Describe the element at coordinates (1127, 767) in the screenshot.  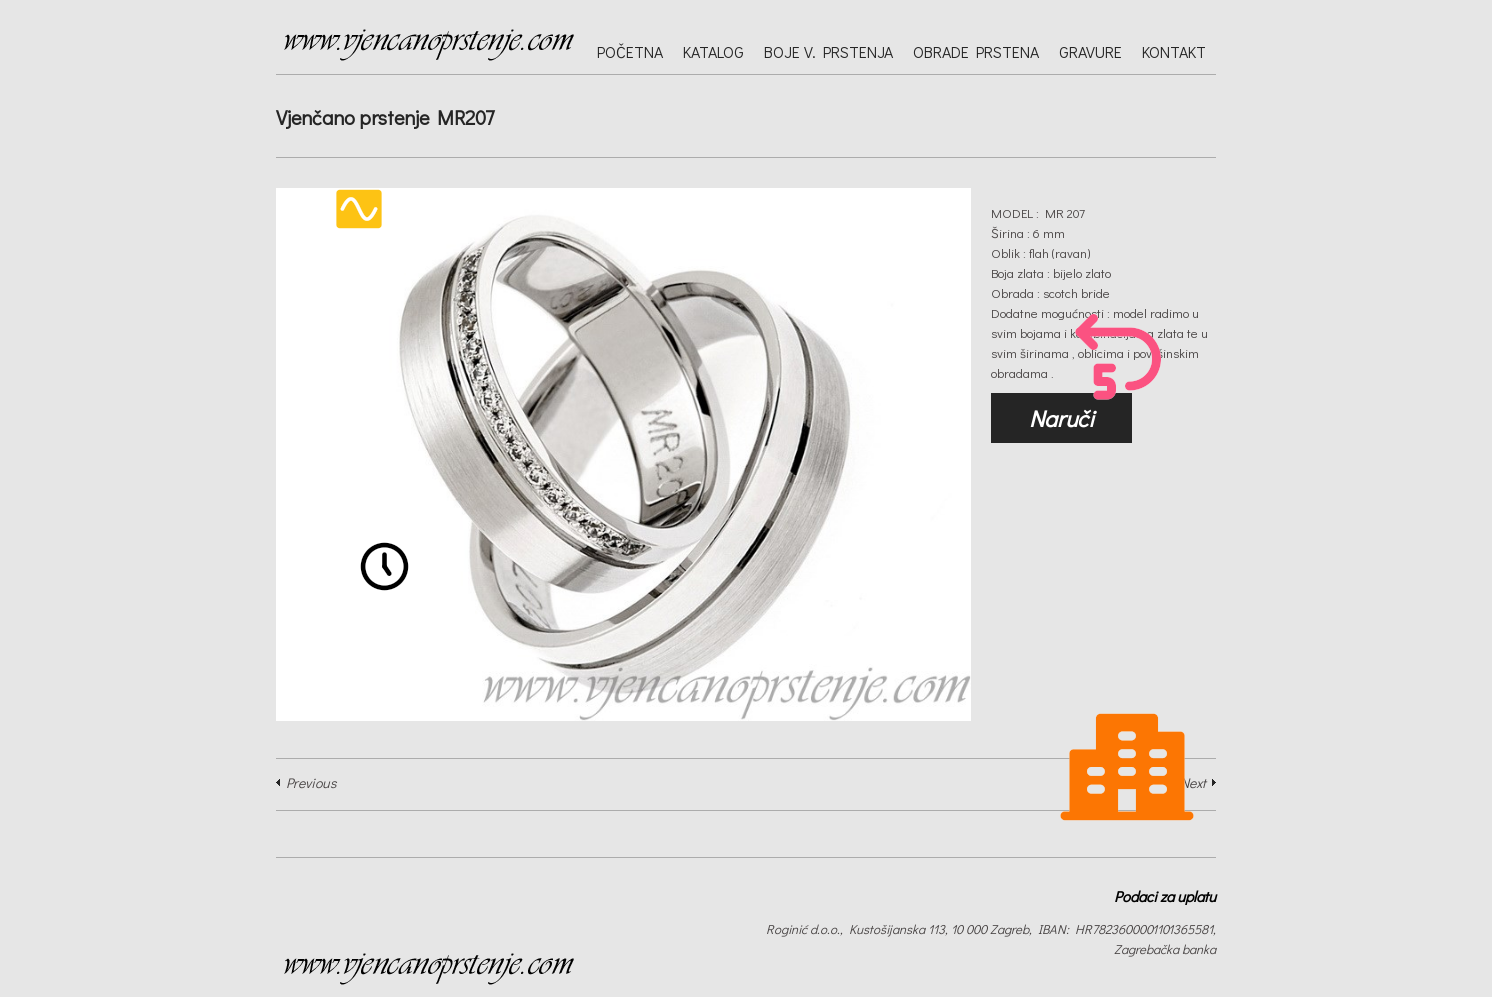
I see `view apartment or residential listings` at that location.